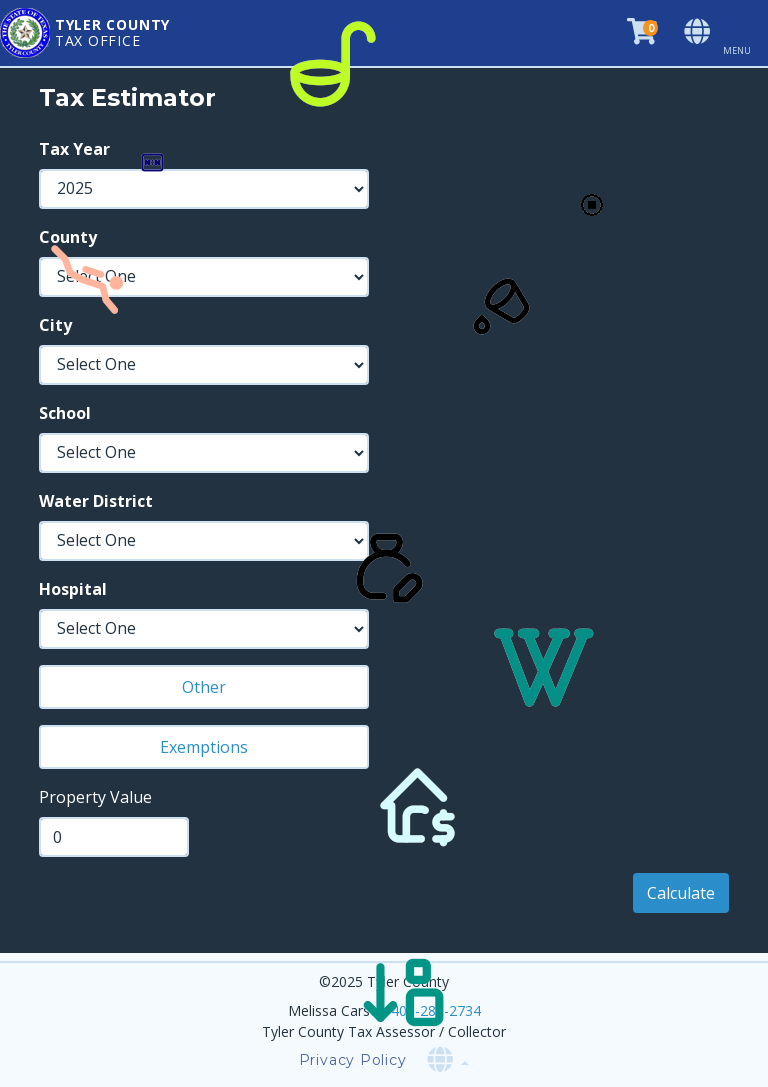 Image resolution: width=768 pixels, height=1087 pixels. What do you see at coordinates (152, 162) in the screenshot?
I see `indicates a many-to-many database relationship` at bounding box center [152, 162].